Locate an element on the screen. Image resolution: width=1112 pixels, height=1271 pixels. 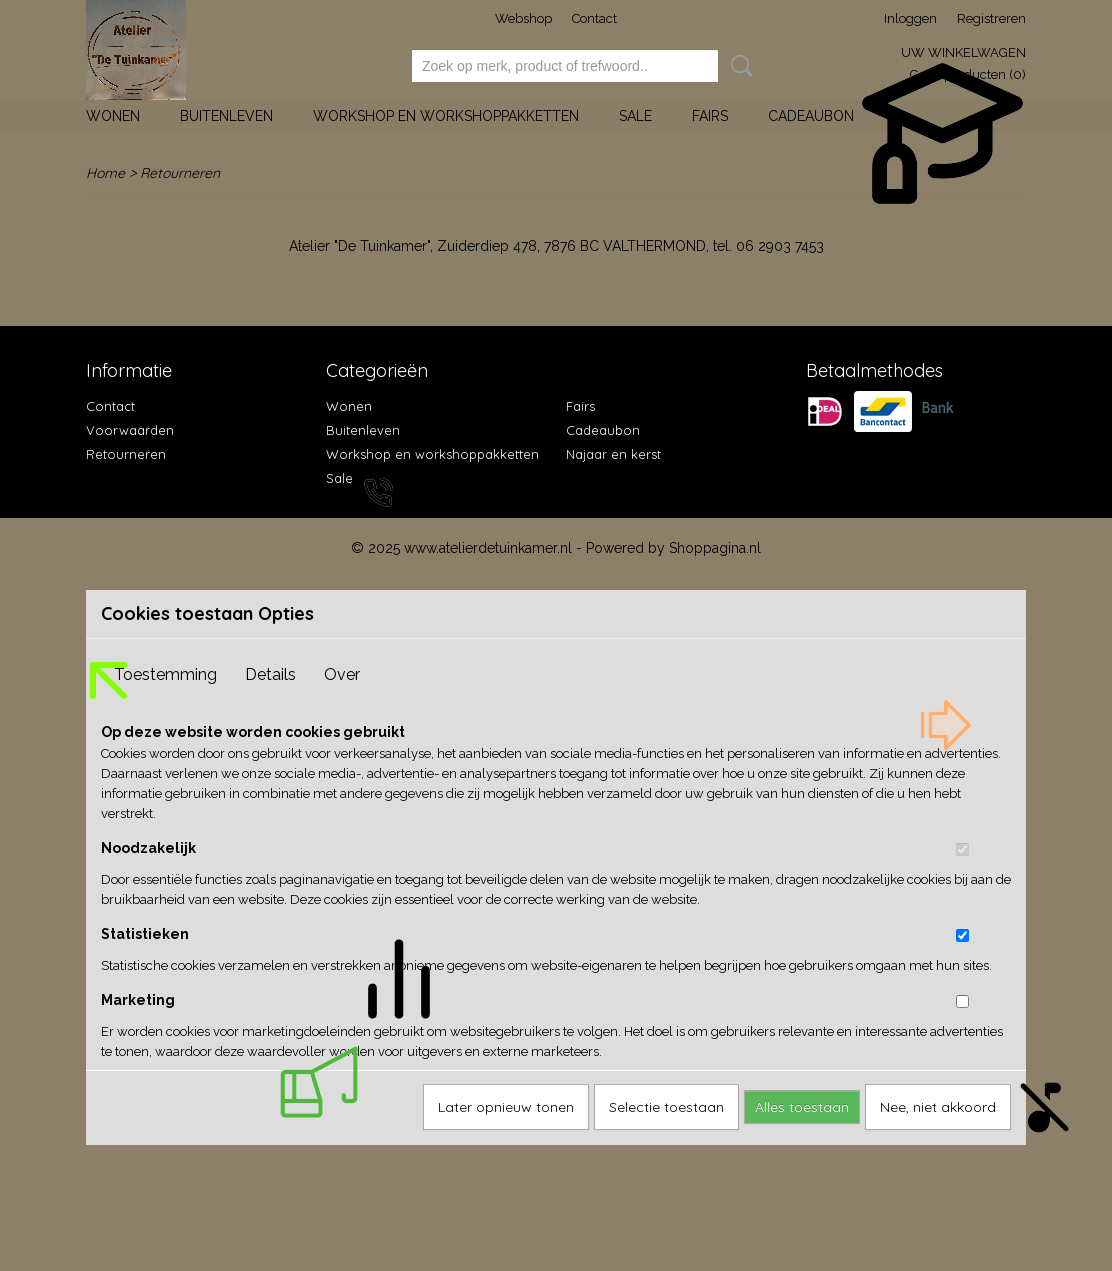
make a phone call is located at coordinates (378, 493).